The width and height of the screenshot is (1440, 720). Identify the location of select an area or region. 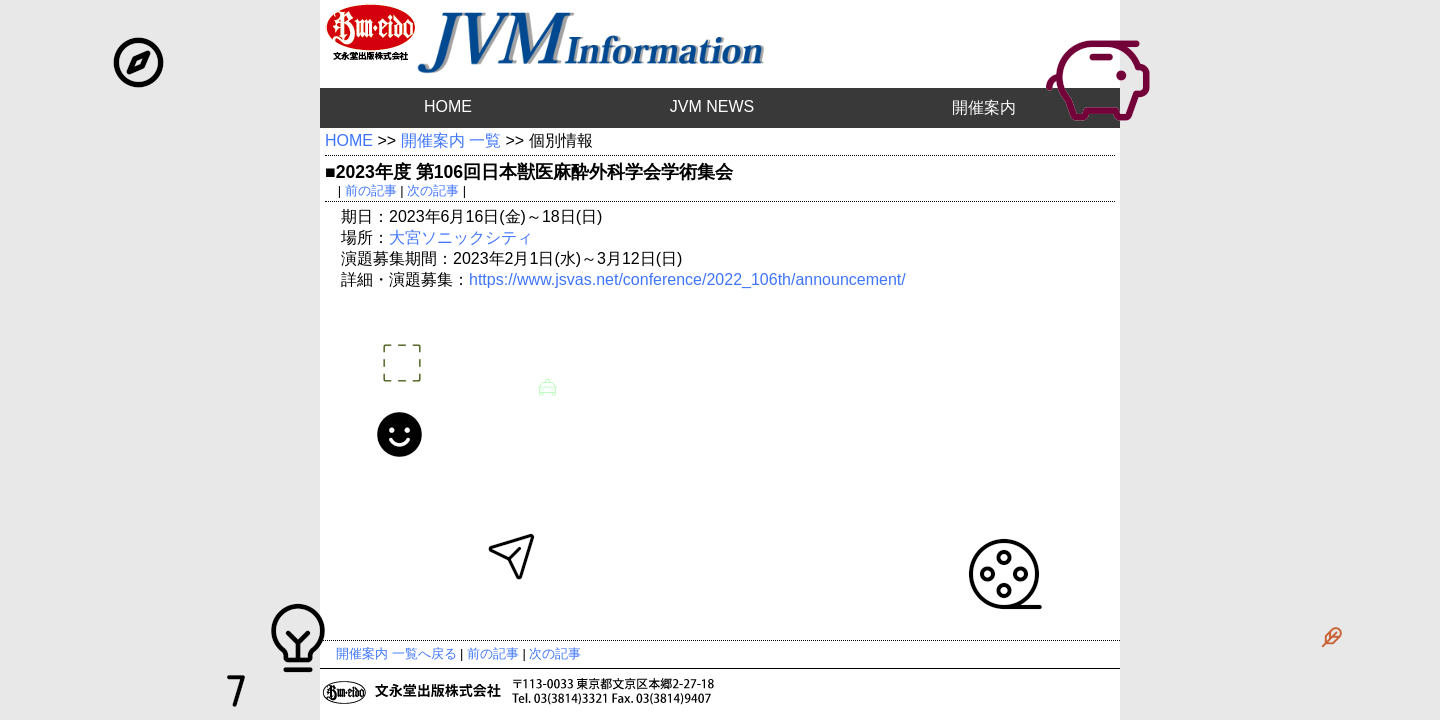
(402, 363).